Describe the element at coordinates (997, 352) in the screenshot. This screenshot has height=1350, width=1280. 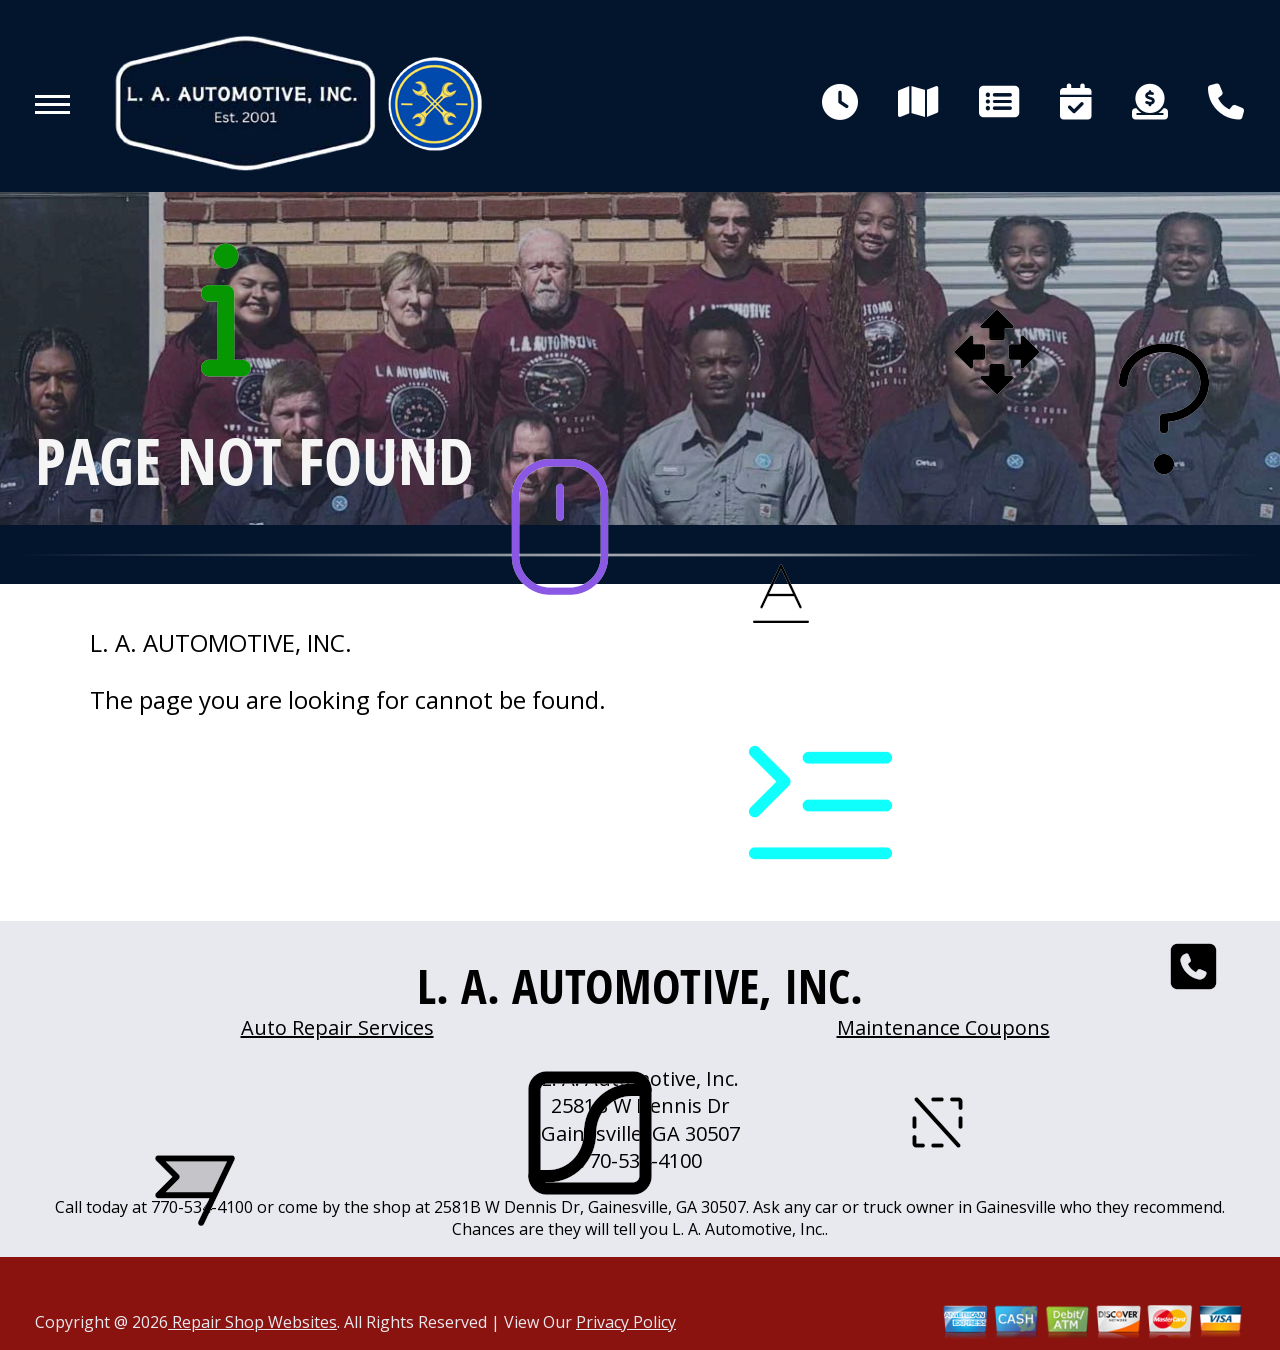
I see `move or reposition an element` at that location.